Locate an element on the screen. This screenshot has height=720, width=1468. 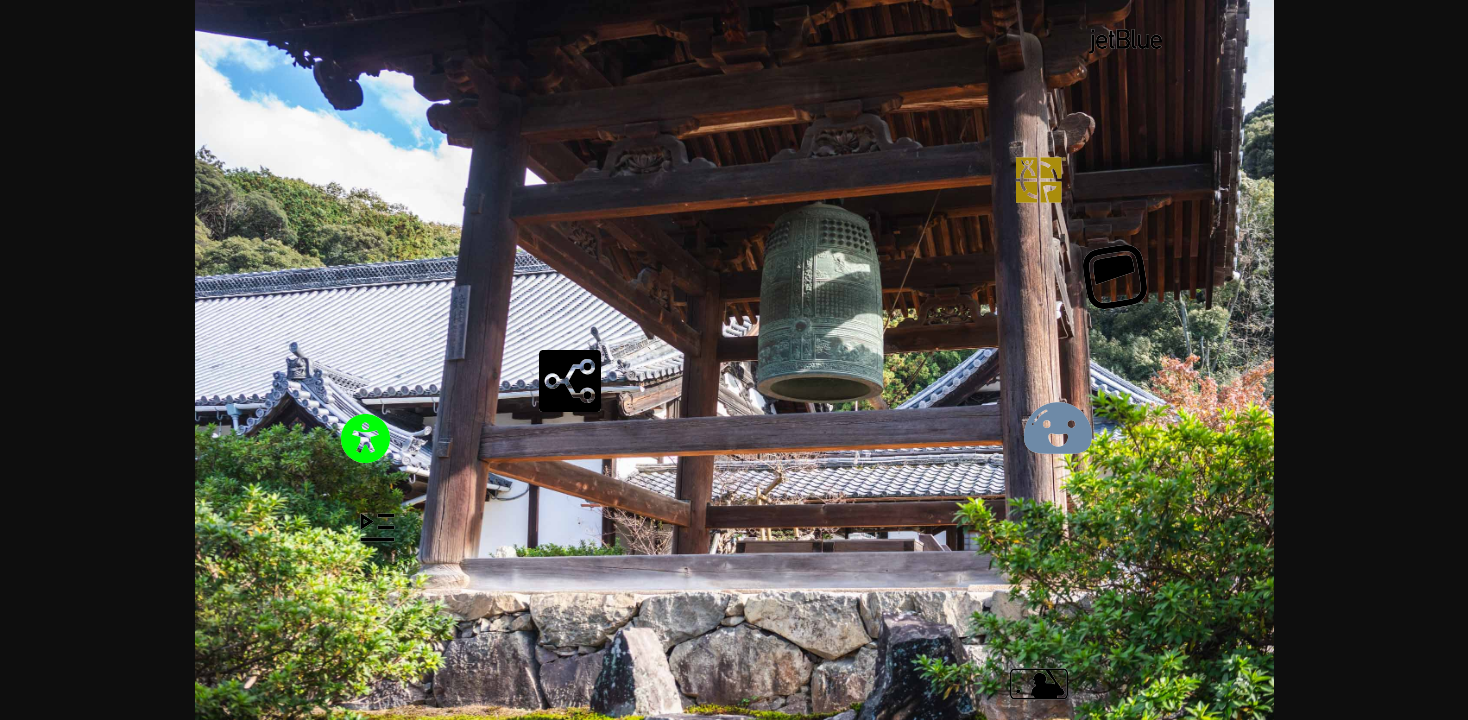
headless ui component library logo is located at coordinates (1115, 277).